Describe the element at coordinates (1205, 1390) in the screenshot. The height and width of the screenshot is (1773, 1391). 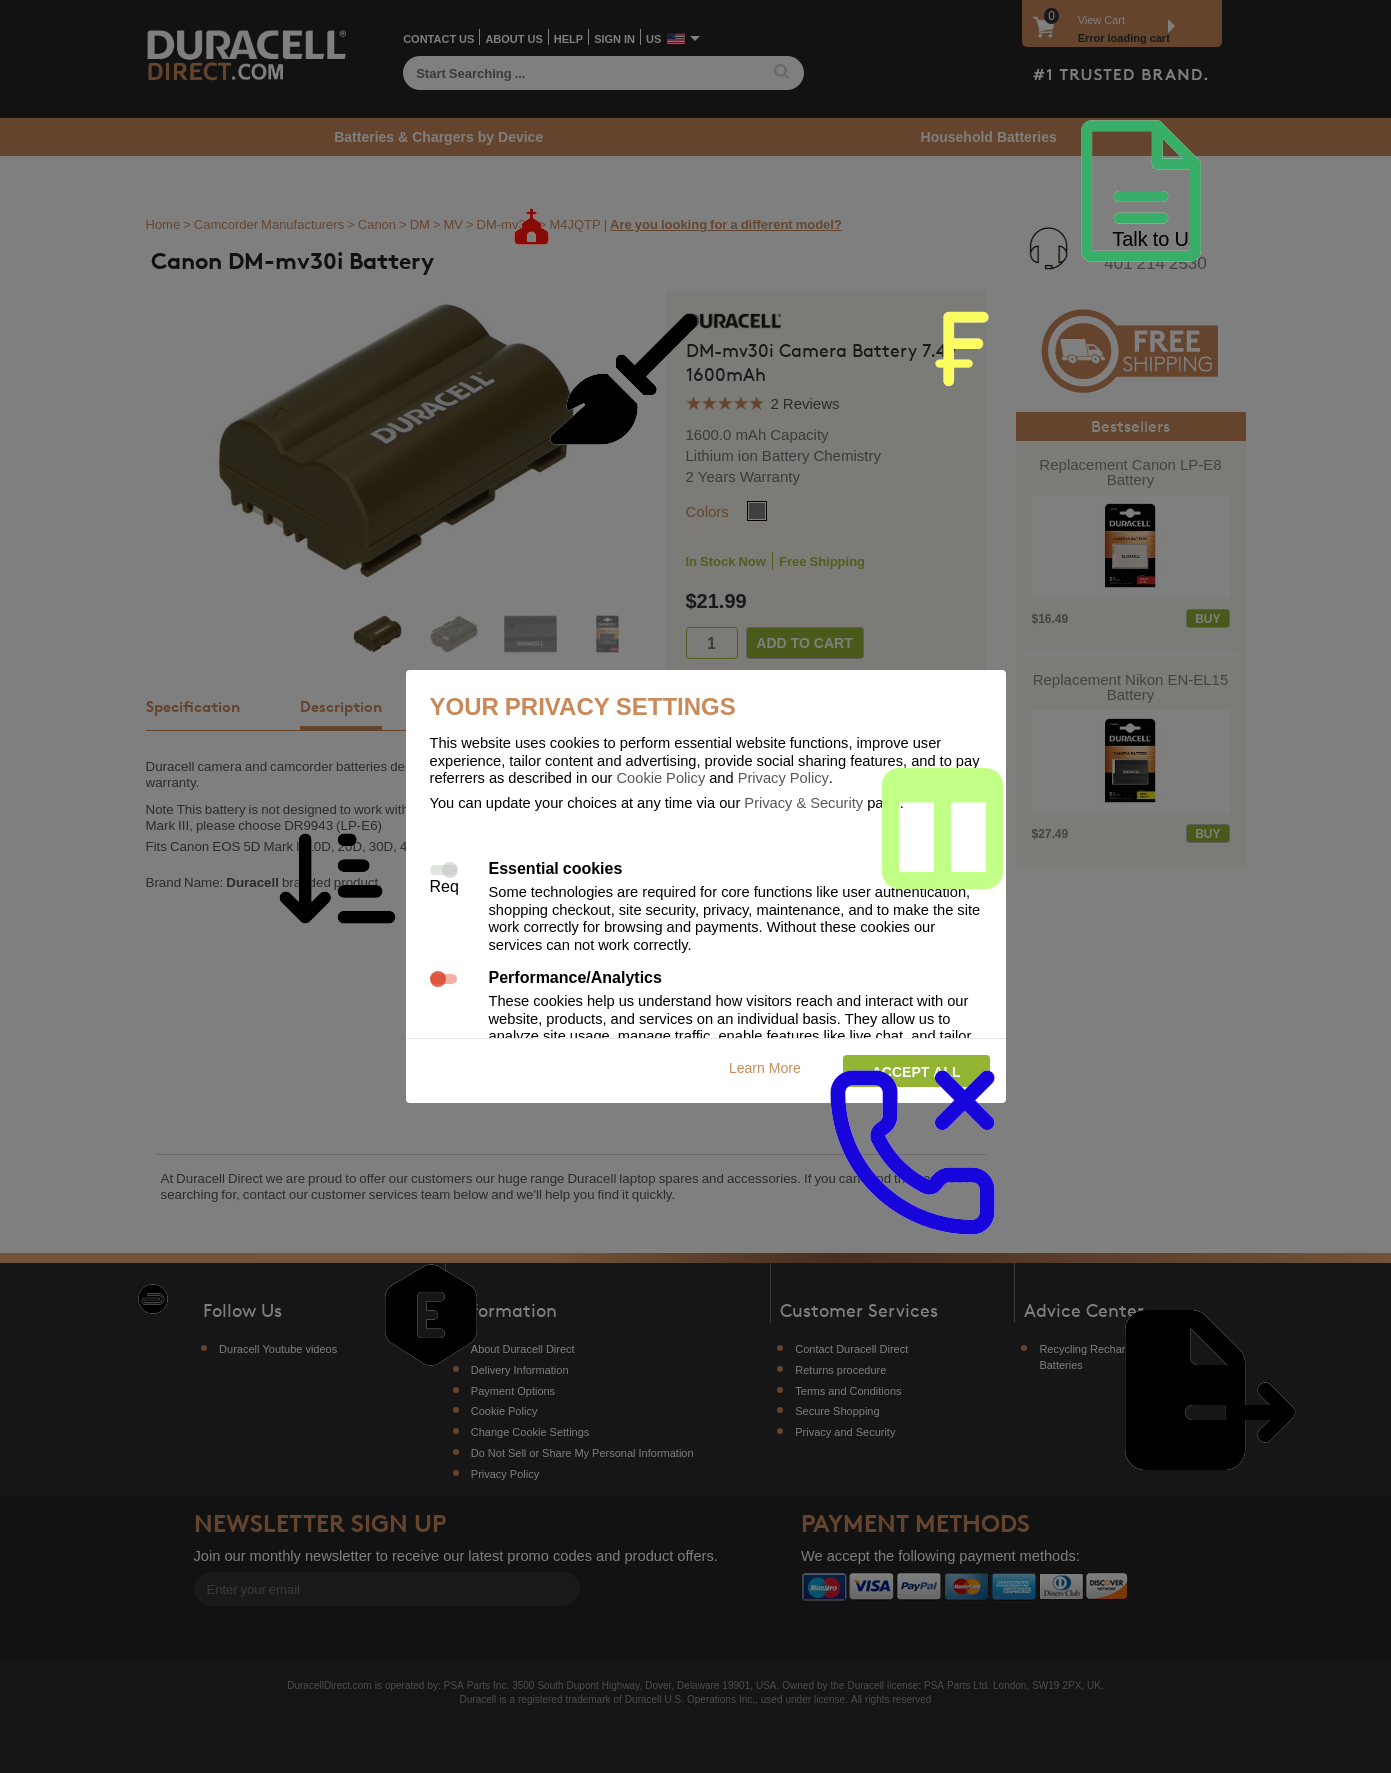
I see `export file to another location or format` at that location.